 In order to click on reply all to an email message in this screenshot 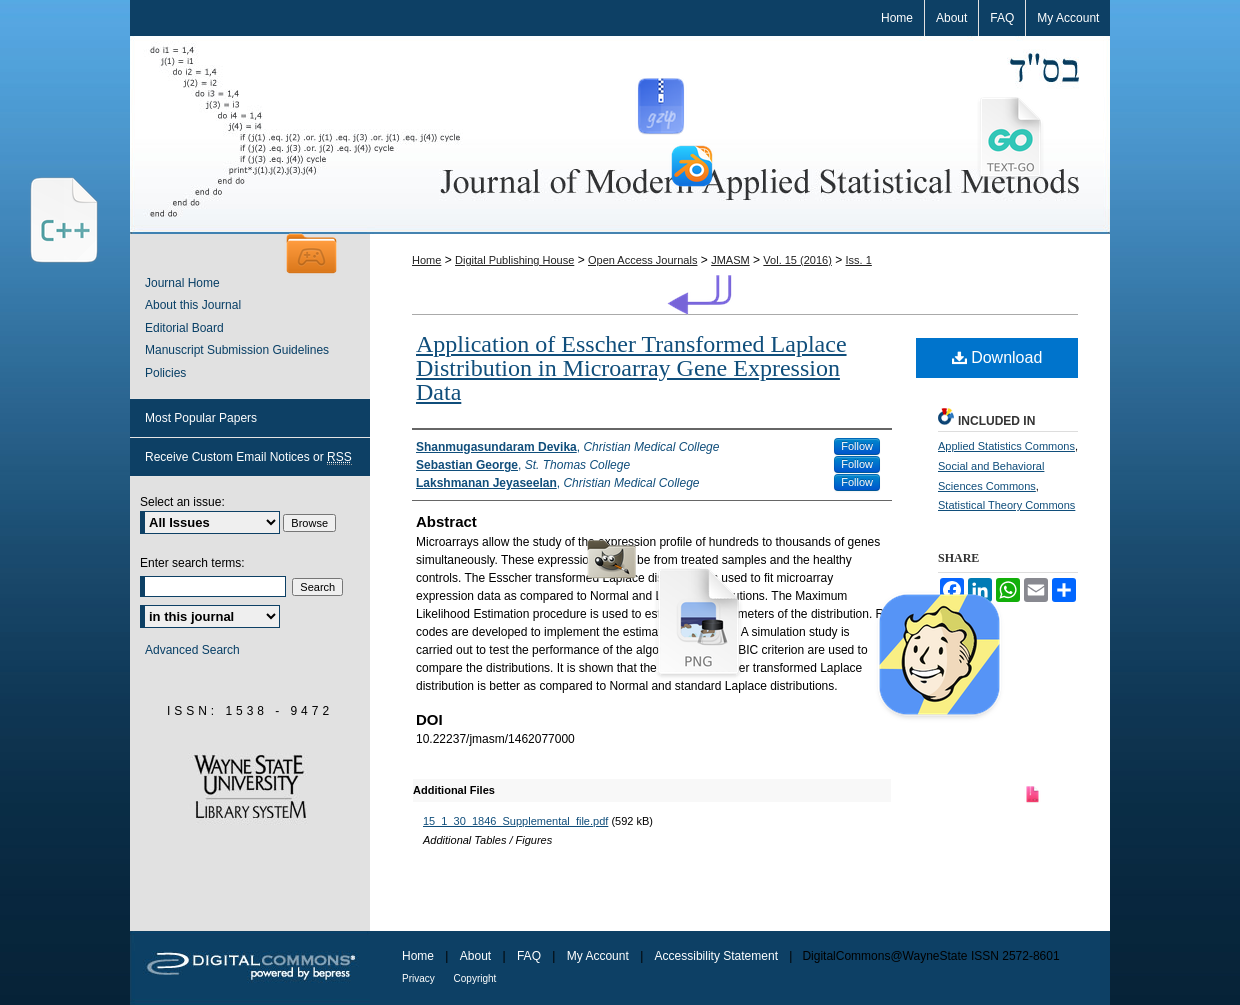, I will do `click(698, 294)`.